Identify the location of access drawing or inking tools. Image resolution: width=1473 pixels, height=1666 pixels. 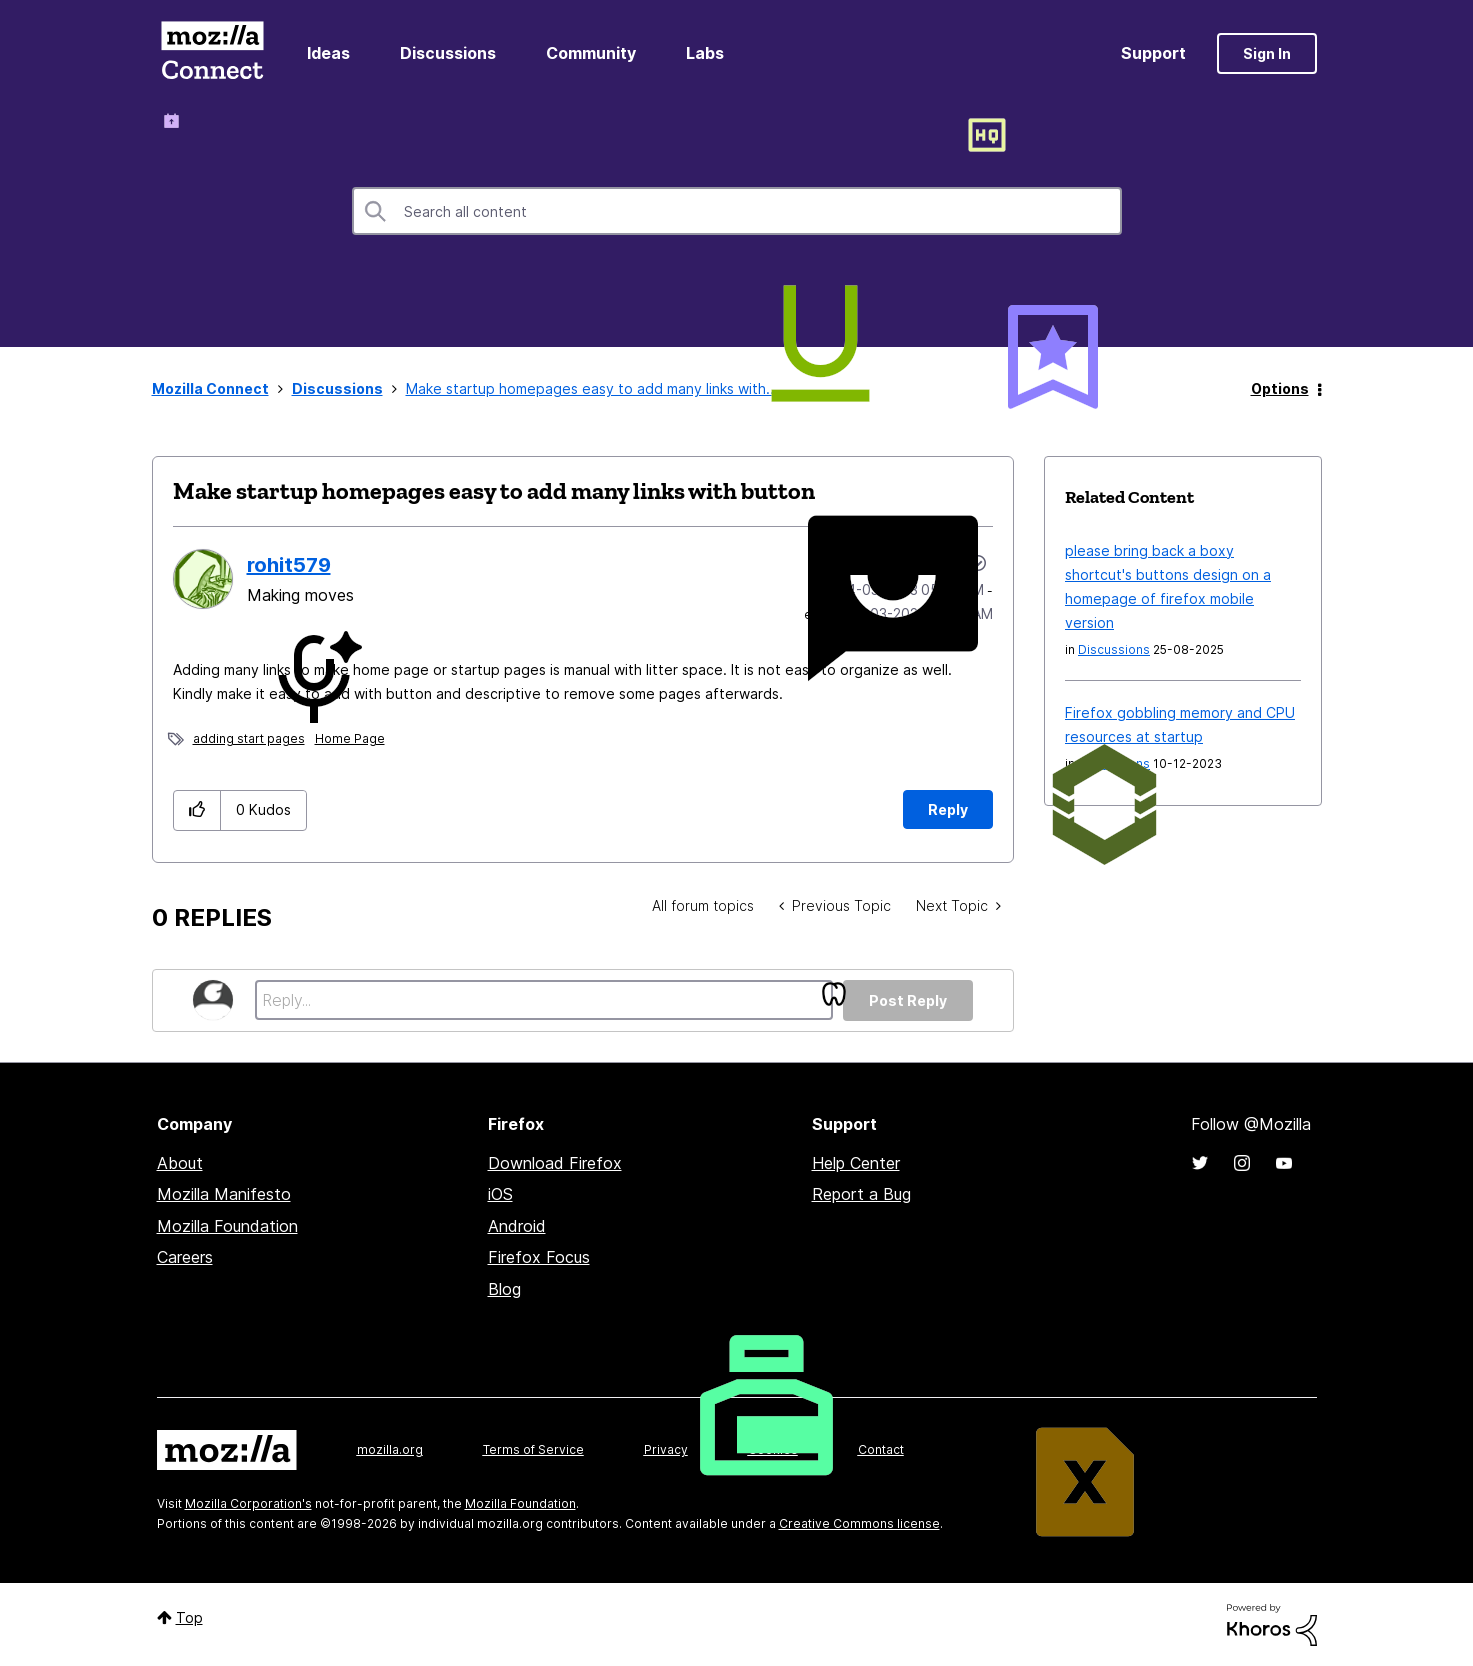
(766, 1401).